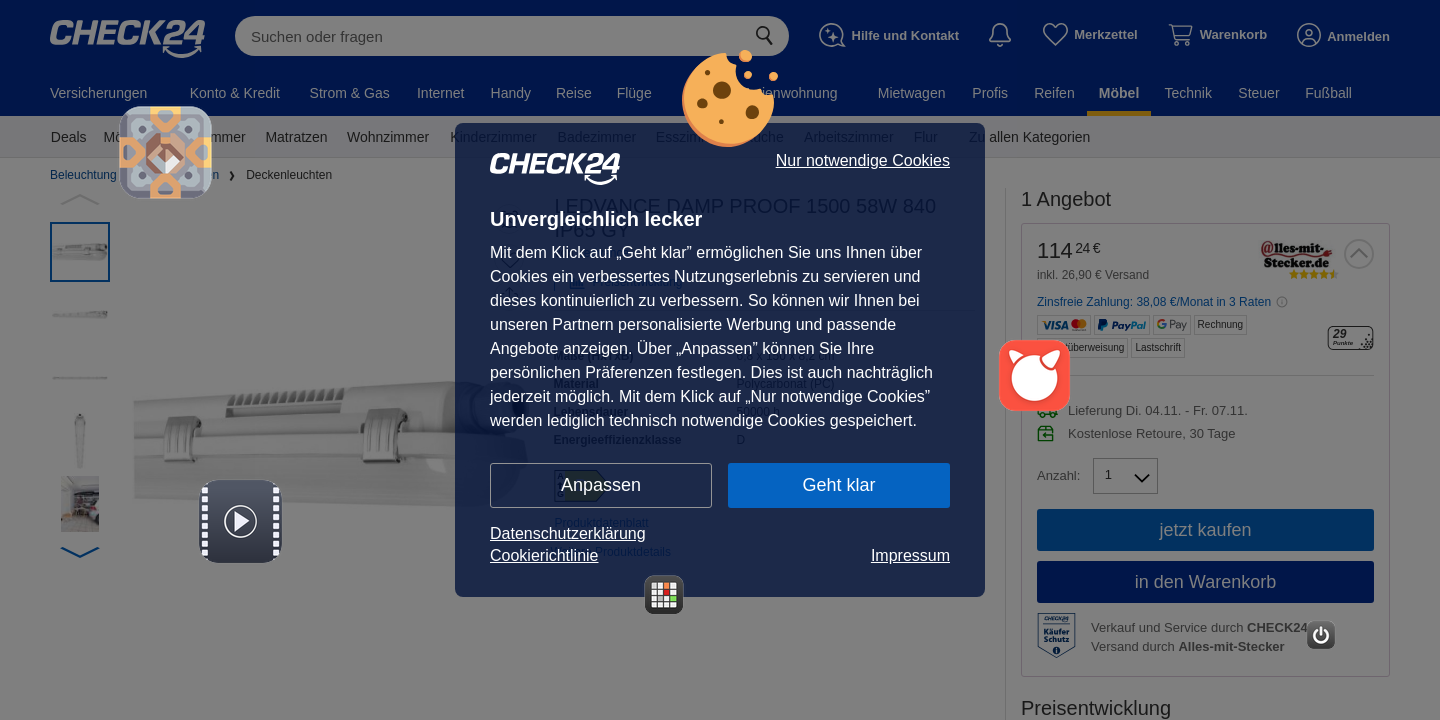 The width and height of the screenshot is (1440, 720). Describe the element at coordinates (240, 521) in the screenshot. I see `open kdenlive video editor` at that location.